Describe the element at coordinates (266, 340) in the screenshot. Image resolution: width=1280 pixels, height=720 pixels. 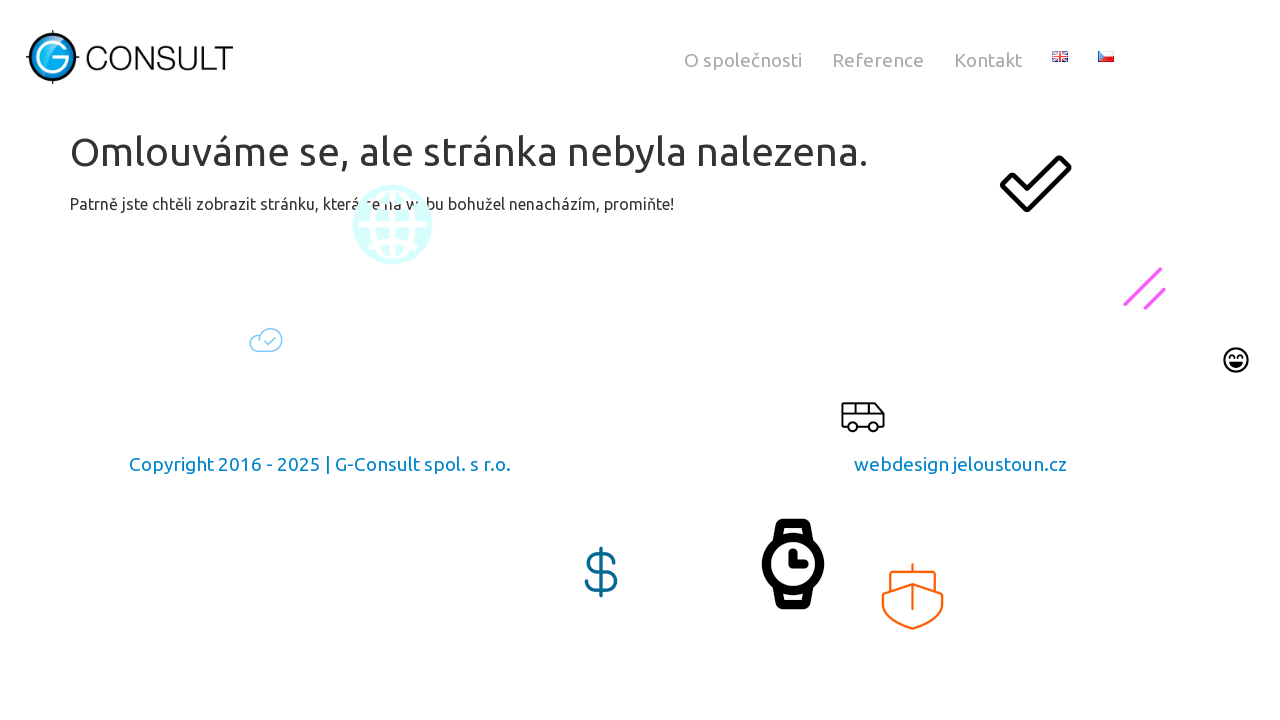
I see `file successfully uploaded to cloud storage` at that location.